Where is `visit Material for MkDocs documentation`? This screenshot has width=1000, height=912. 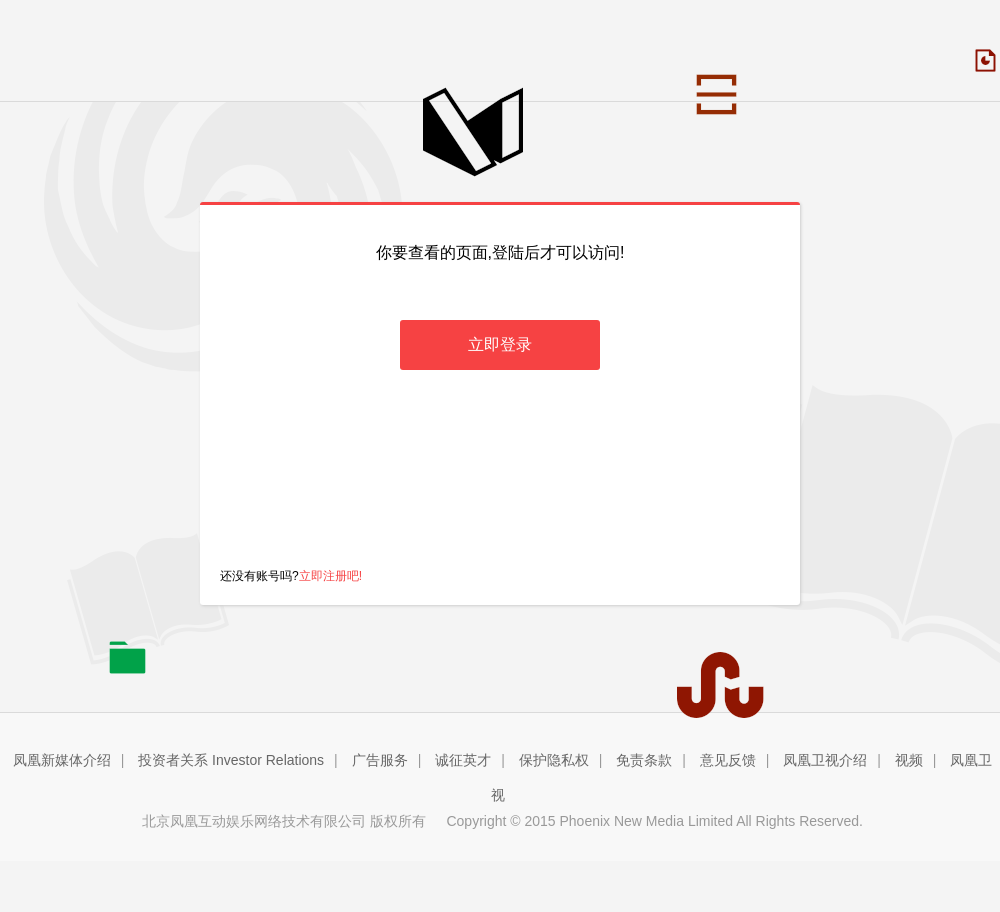
visit Material for MkDocs documentation is located at coordinates (473, 132).